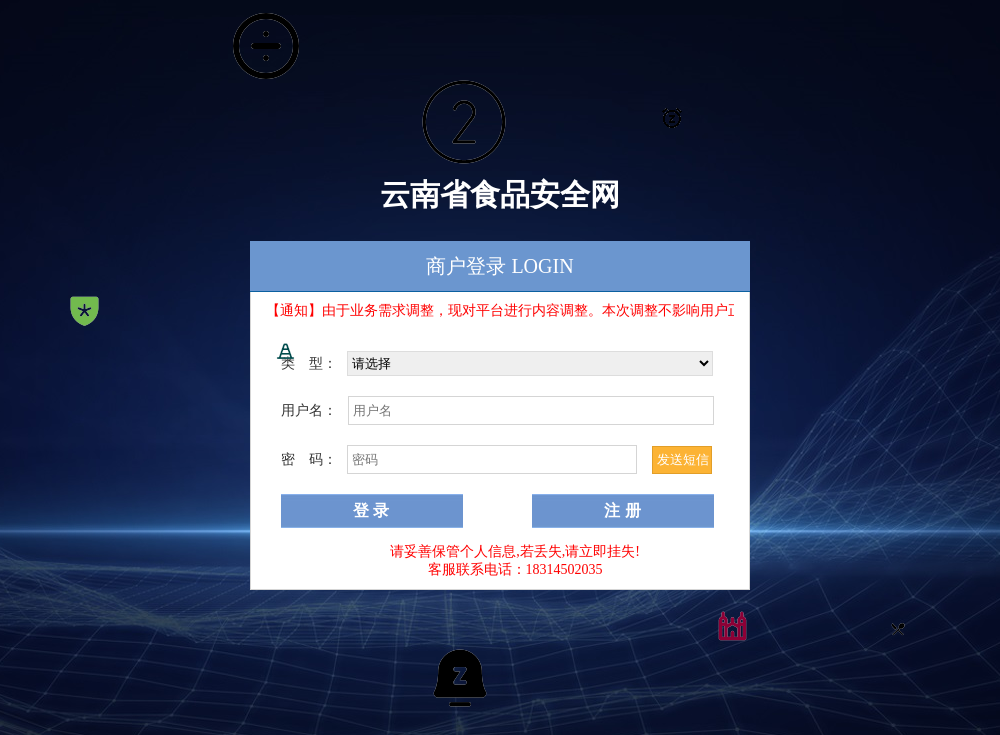  Describe the element at coordinates (84, 309) in the screenshot. I see `indicates premium or starred security feature` at that location.